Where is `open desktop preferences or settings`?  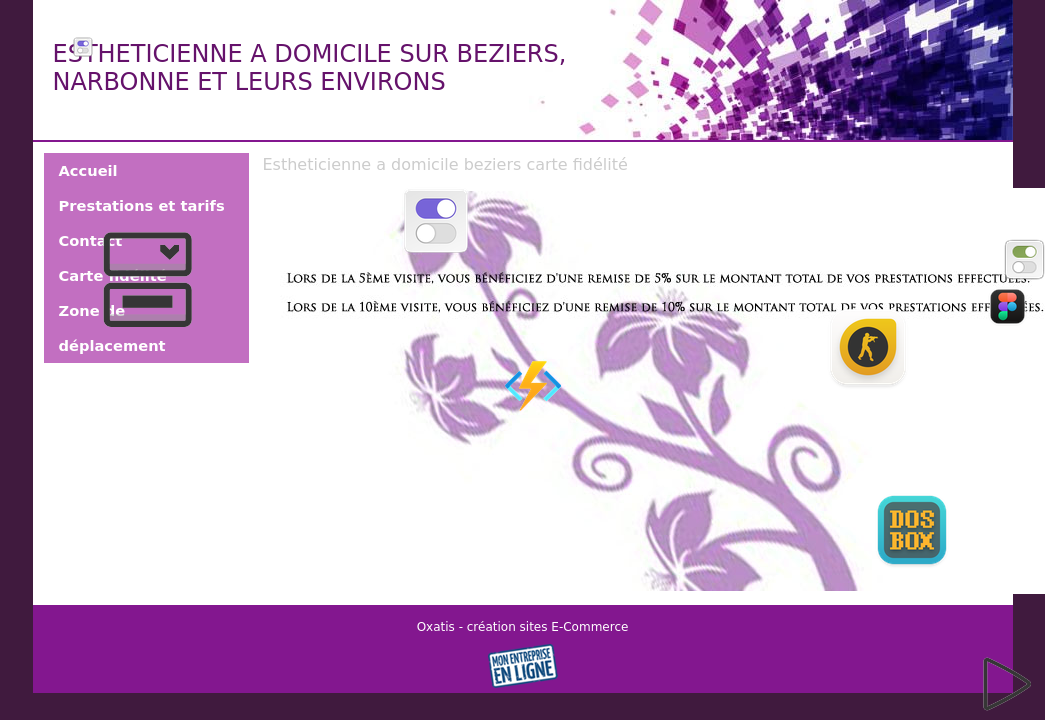 open desktop preferences or settings is located at coordinates (83, 47).